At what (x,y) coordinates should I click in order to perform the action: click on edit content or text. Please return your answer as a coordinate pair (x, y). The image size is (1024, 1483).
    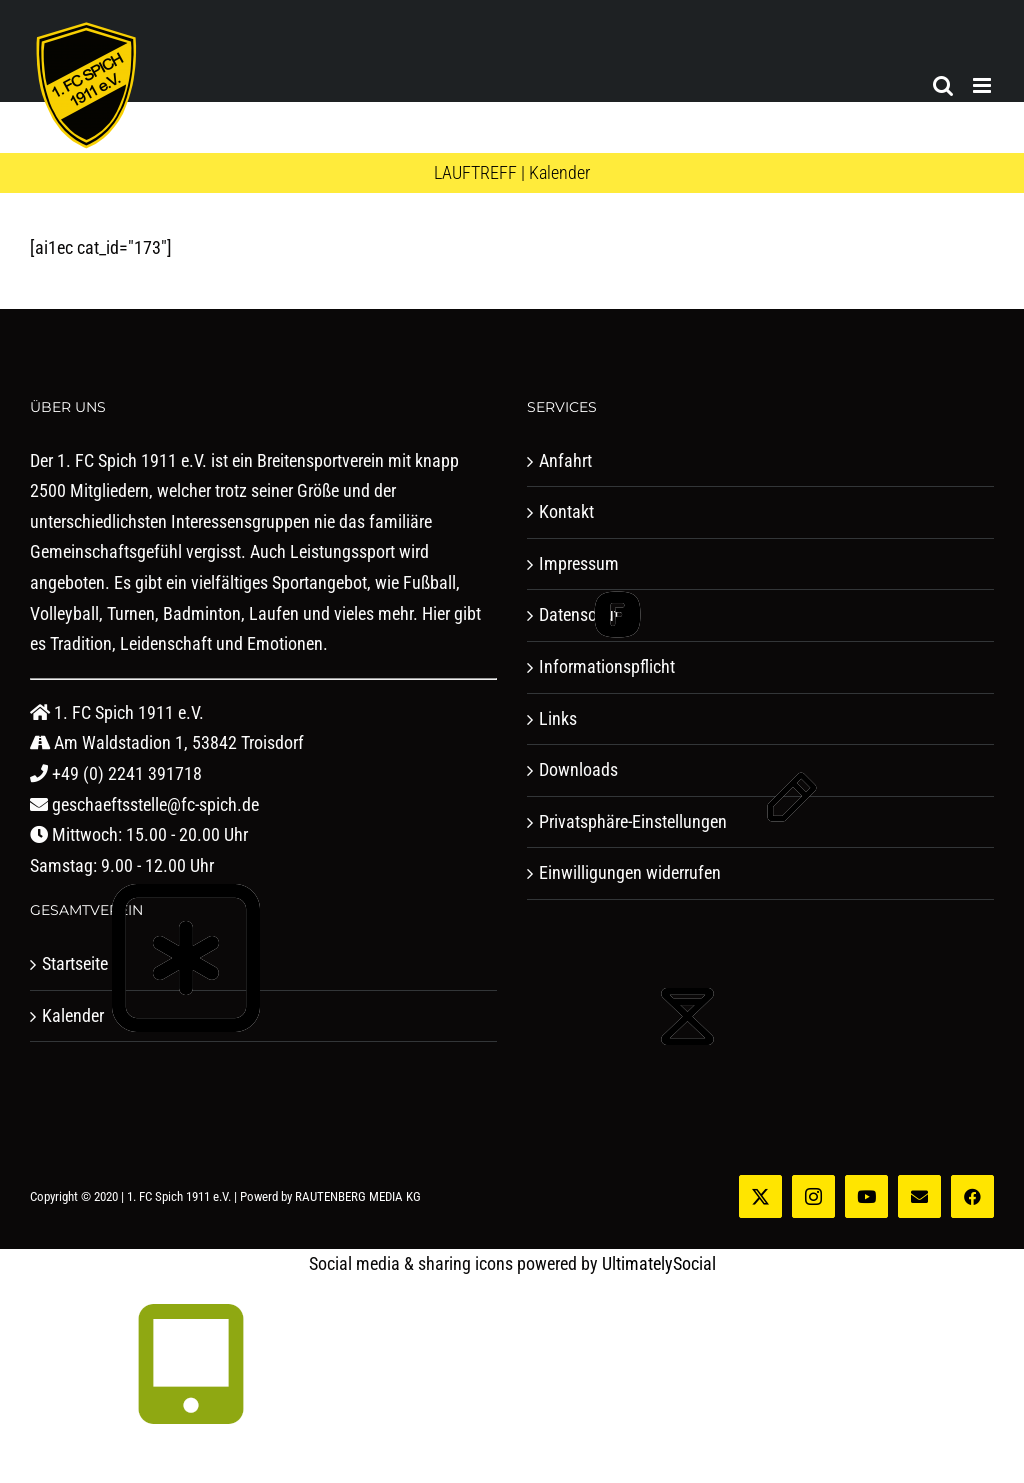
    Looking at the image, I should click on (791, 798).